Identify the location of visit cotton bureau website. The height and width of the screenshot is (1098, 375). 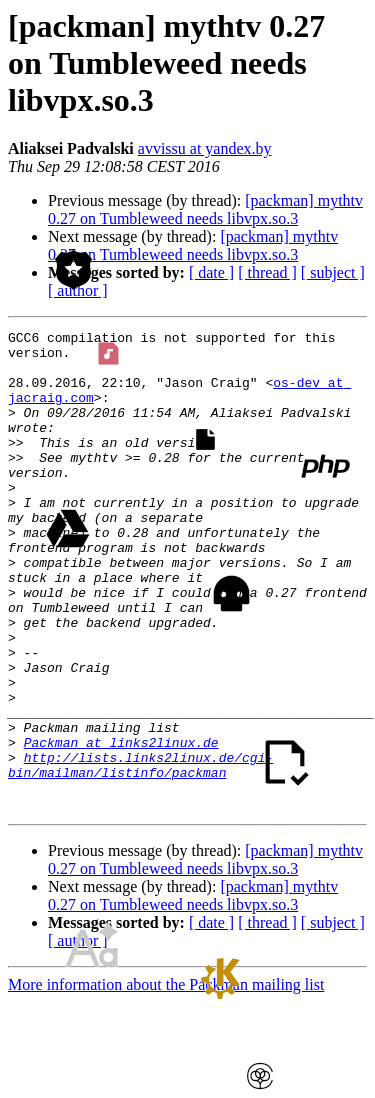
(260, 1076).